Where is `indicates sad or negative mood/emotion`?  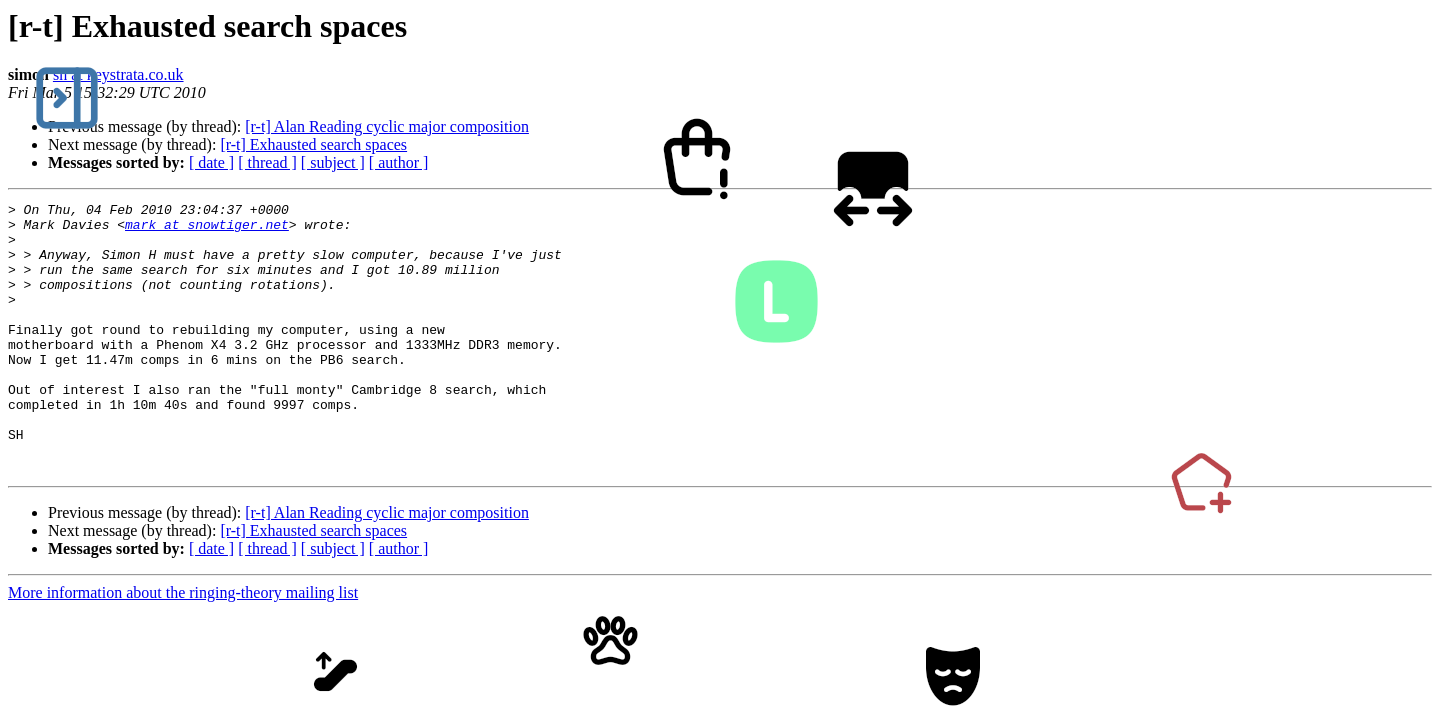
indicates sad or negative mood/emotion is located at coordinates (953, 674).